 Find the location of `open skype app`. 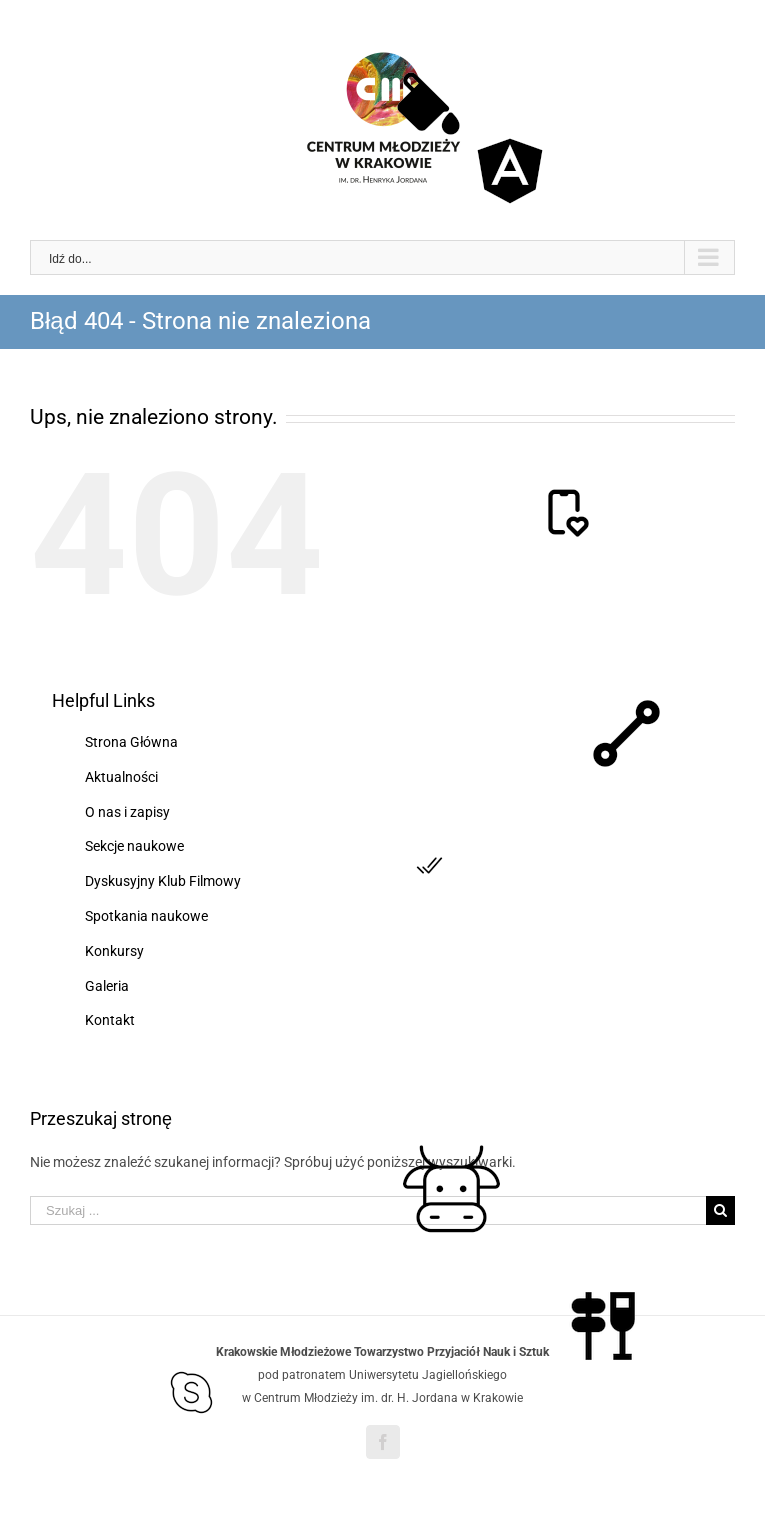

open skype app is located at coordinates (191, 1392).